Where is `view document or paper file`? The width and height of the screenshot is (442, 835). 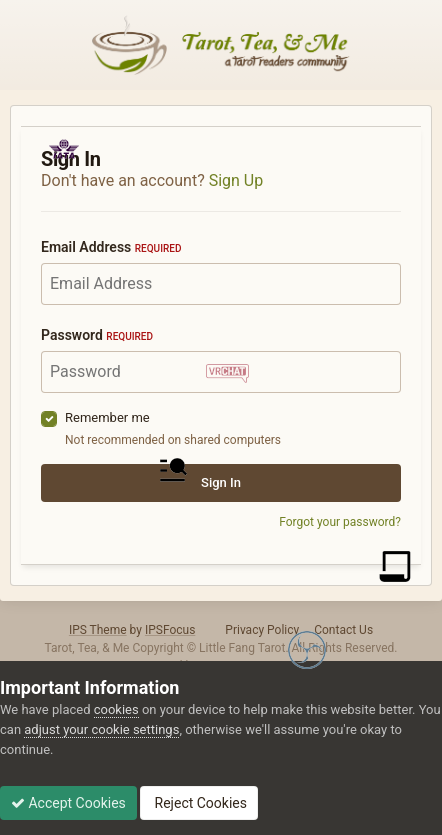
view document or paper file is located at coordinates (396, 566).